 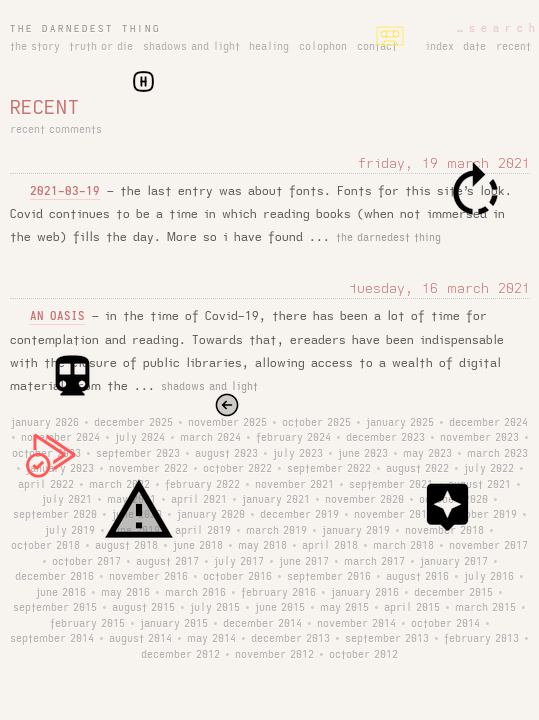 What do you see at coordinates (390, 36) in the screenshot?
I see `access audio recordings or voice memos` at bounding box center [390, 36].